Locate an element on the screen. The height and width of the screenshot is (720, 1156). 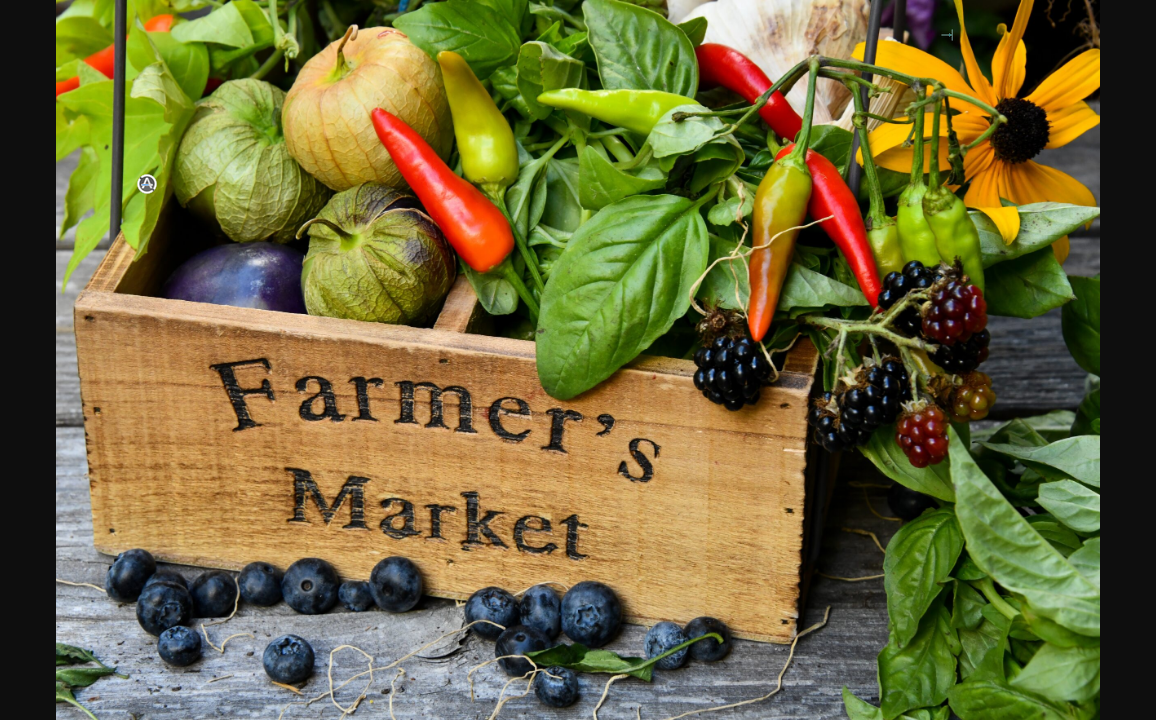
open the software update manager is located at coordinates (147, 184).